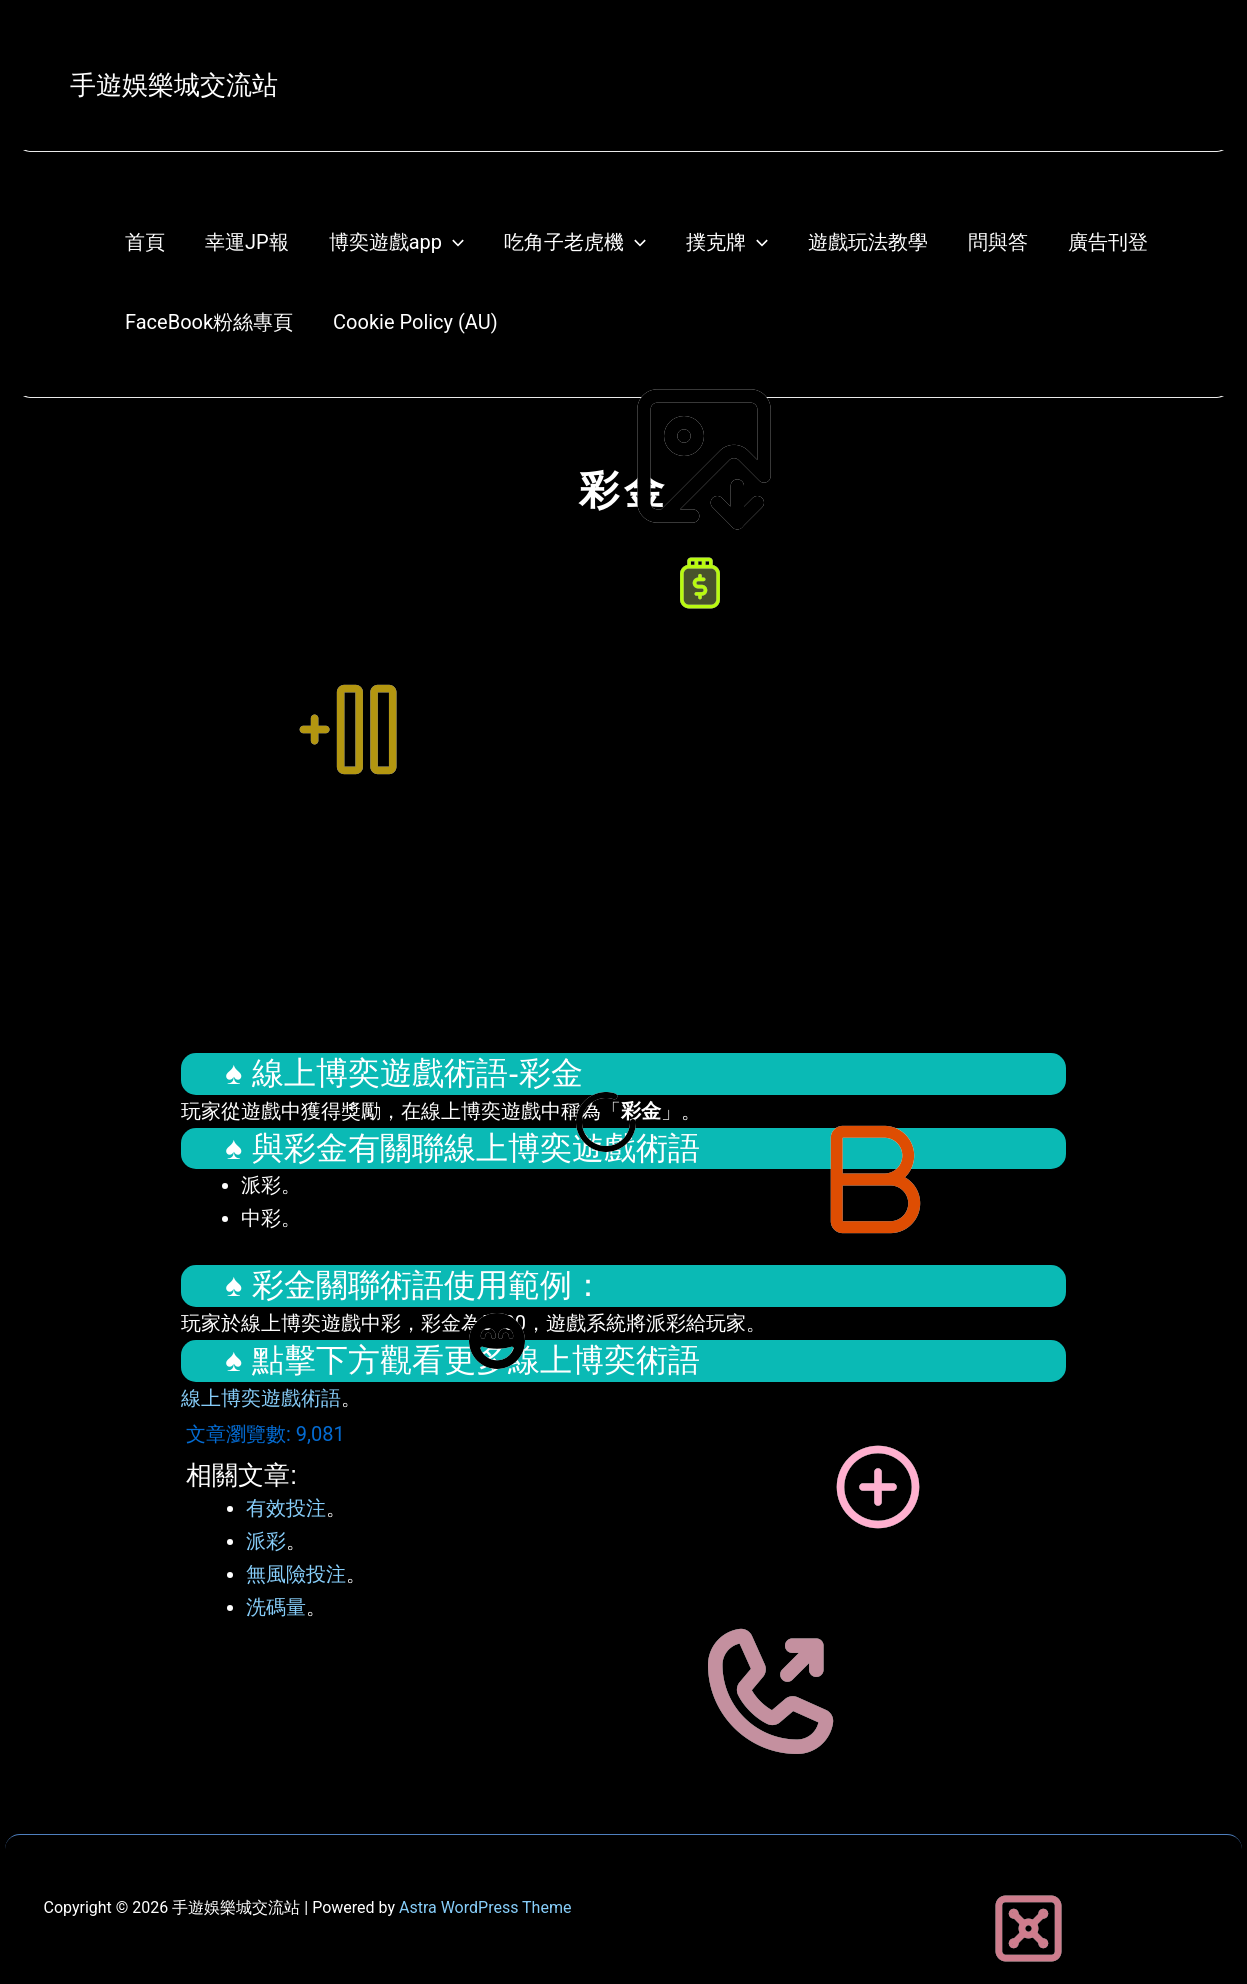  I want to click on download image, so click(704, 456).